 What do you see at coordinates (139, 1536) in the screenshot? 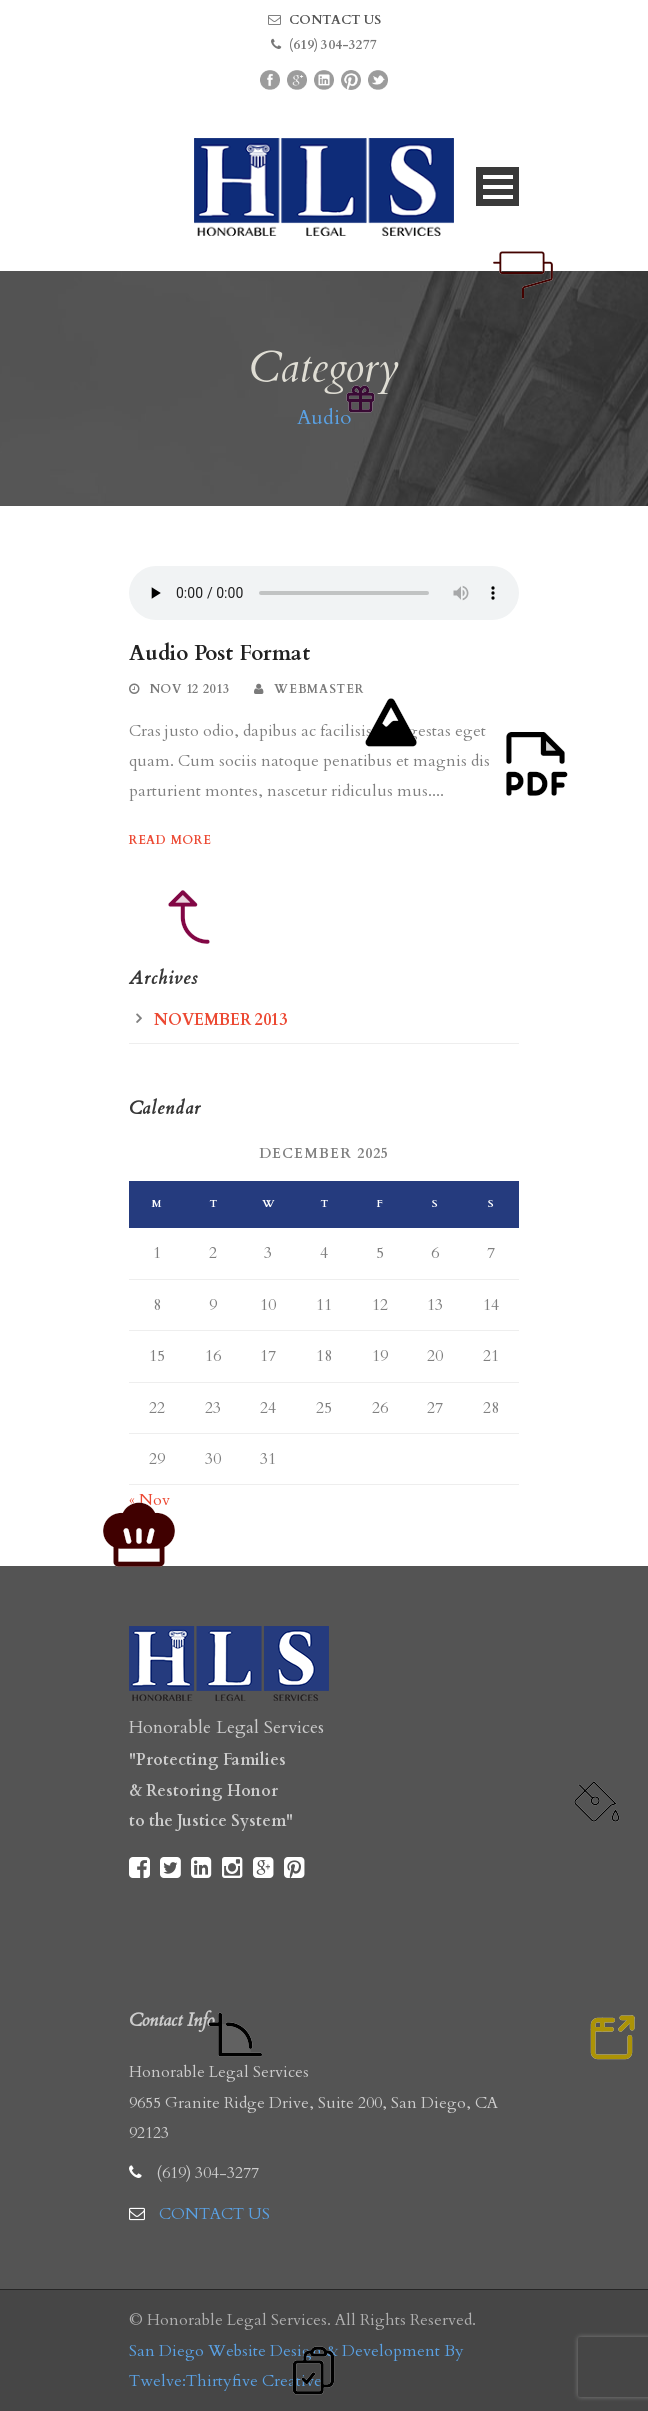
I see `access cooking or recipe features` at bounding box center [139, 1536].